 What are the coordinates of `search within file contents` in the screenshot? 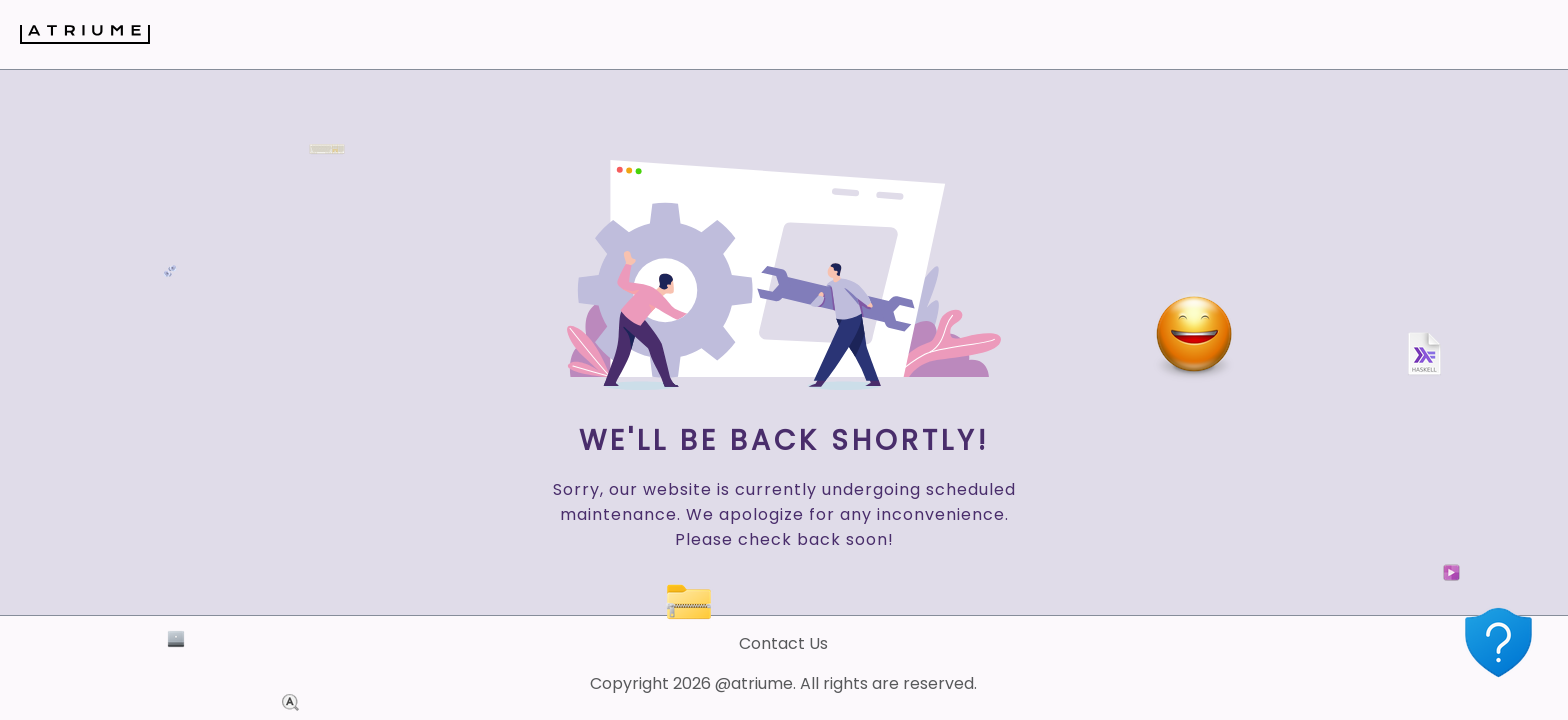 It's located at (290, 702).